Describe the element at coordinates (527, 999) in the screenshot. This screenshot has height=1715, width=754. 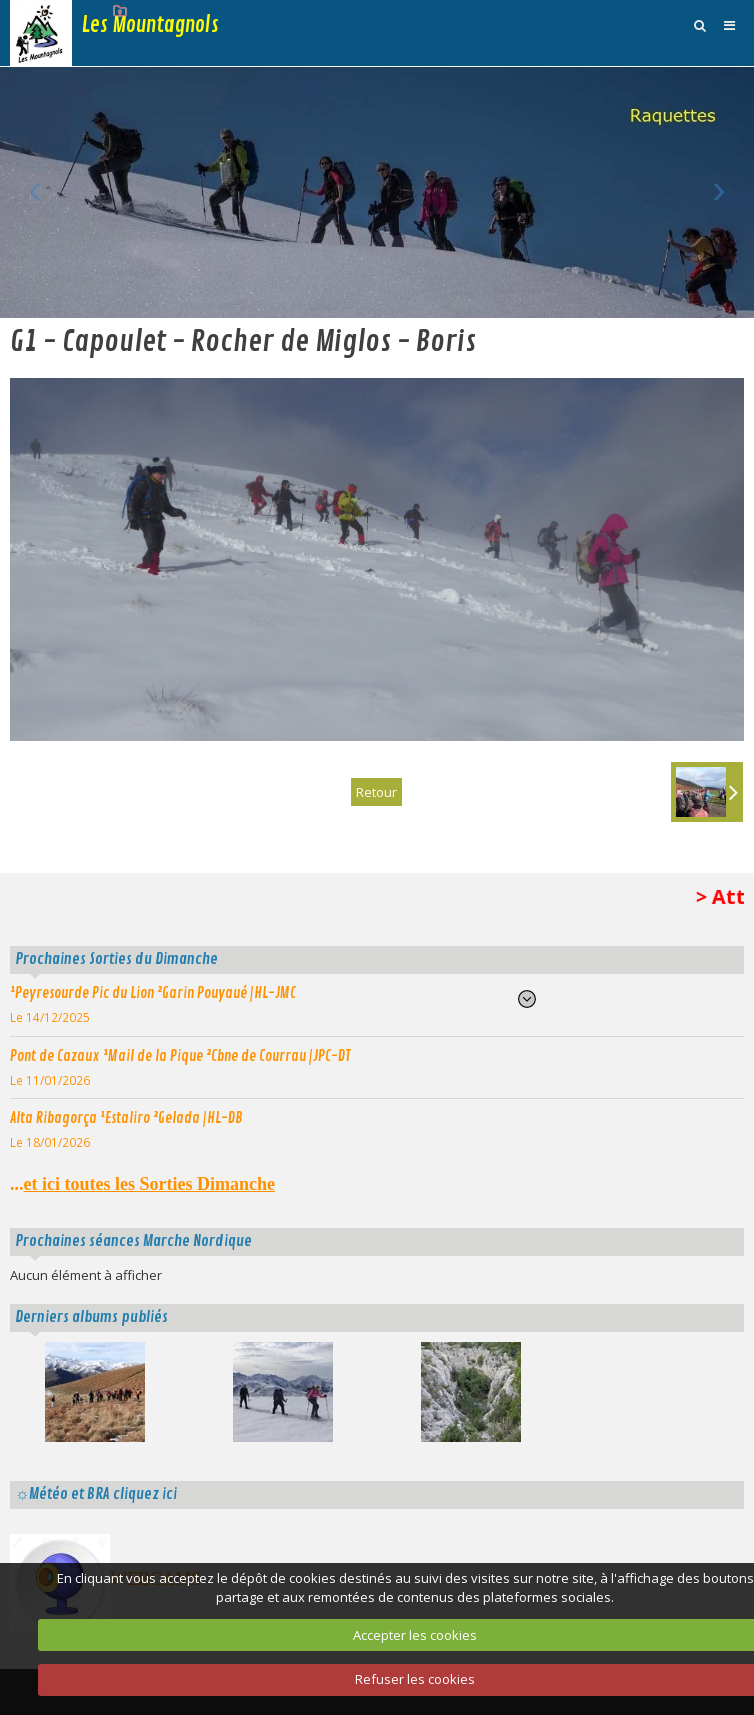
I see `expand dropdown menu or content` at that location.